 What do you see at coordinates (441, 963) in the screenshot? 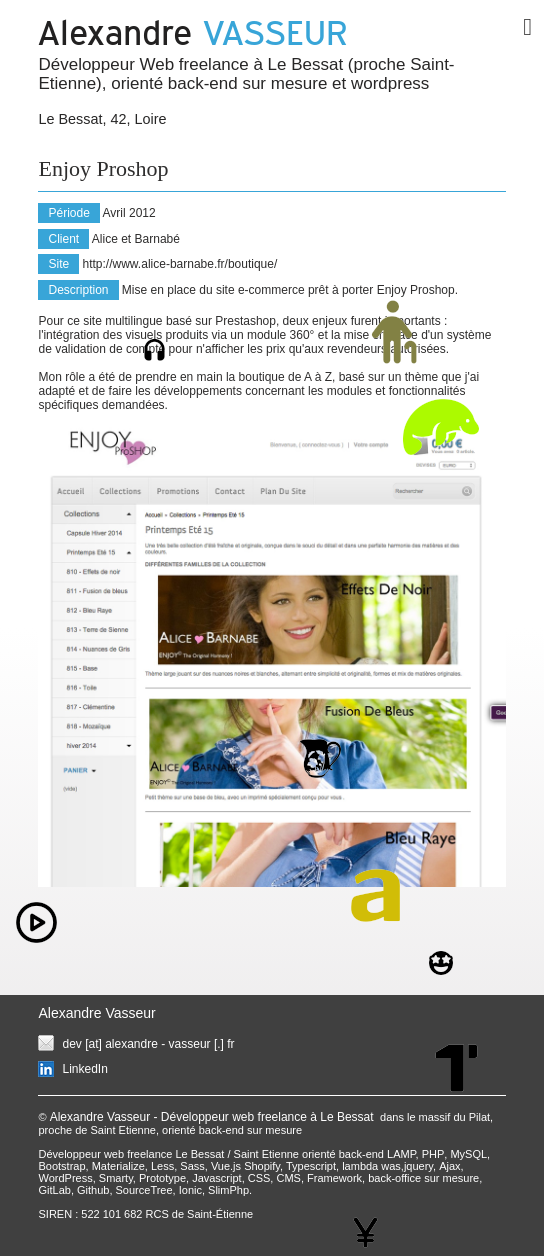
I see `indicates a top-rated or favorite item` at bounding box center [441, 963].